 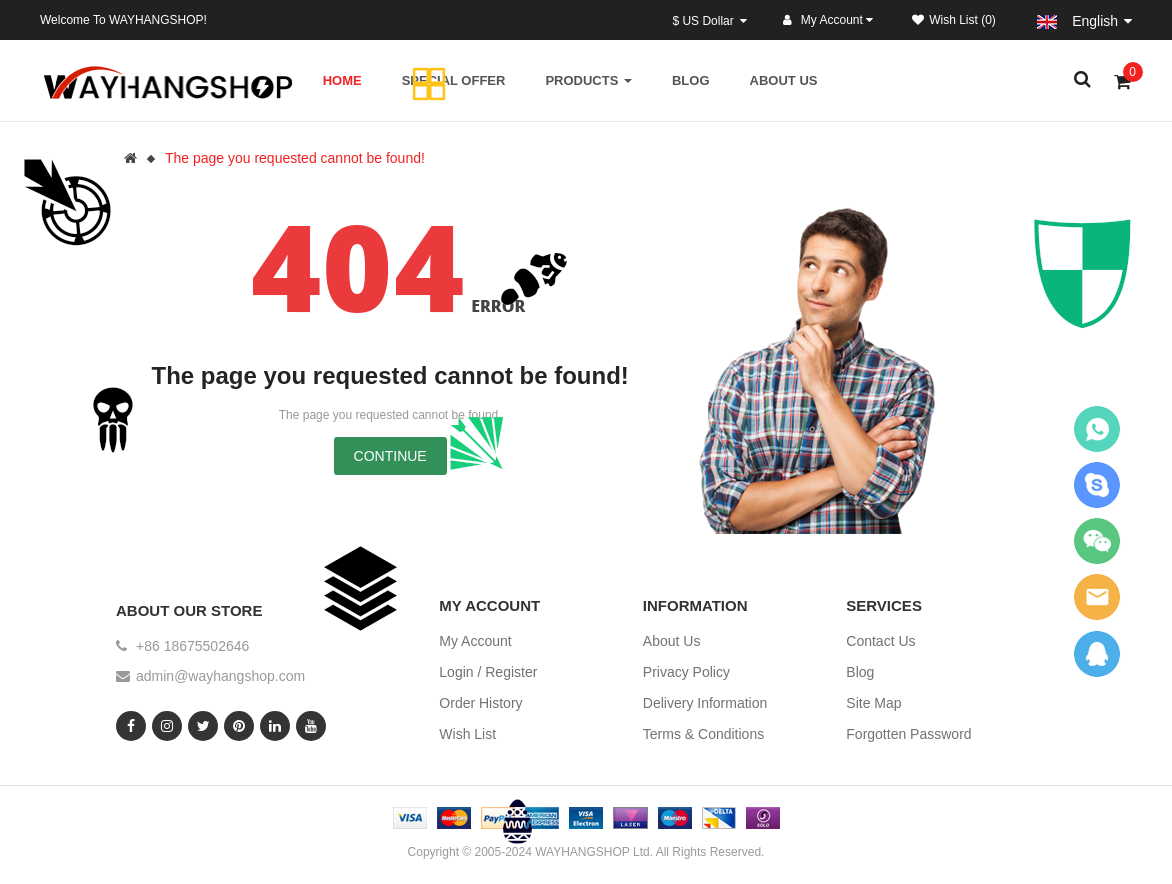 What do you see at coordinates (113, 420) in the screenshot?
I see `indicates danger or deadly hazard in game` at bounding box center [113, 420].